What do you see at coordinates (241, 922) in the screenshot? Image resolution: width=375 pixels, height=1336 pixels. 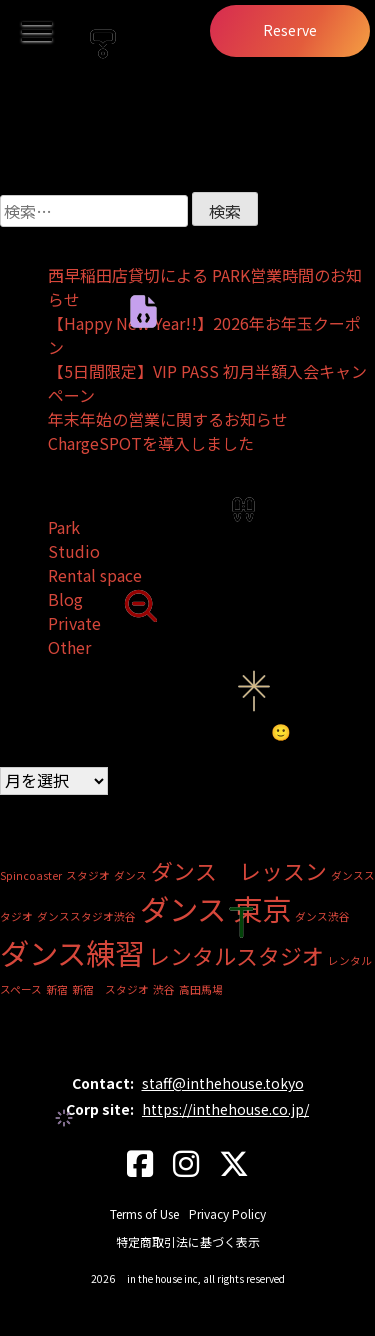 I see `text formatting tool for titles` at bounding box center [241, 922].